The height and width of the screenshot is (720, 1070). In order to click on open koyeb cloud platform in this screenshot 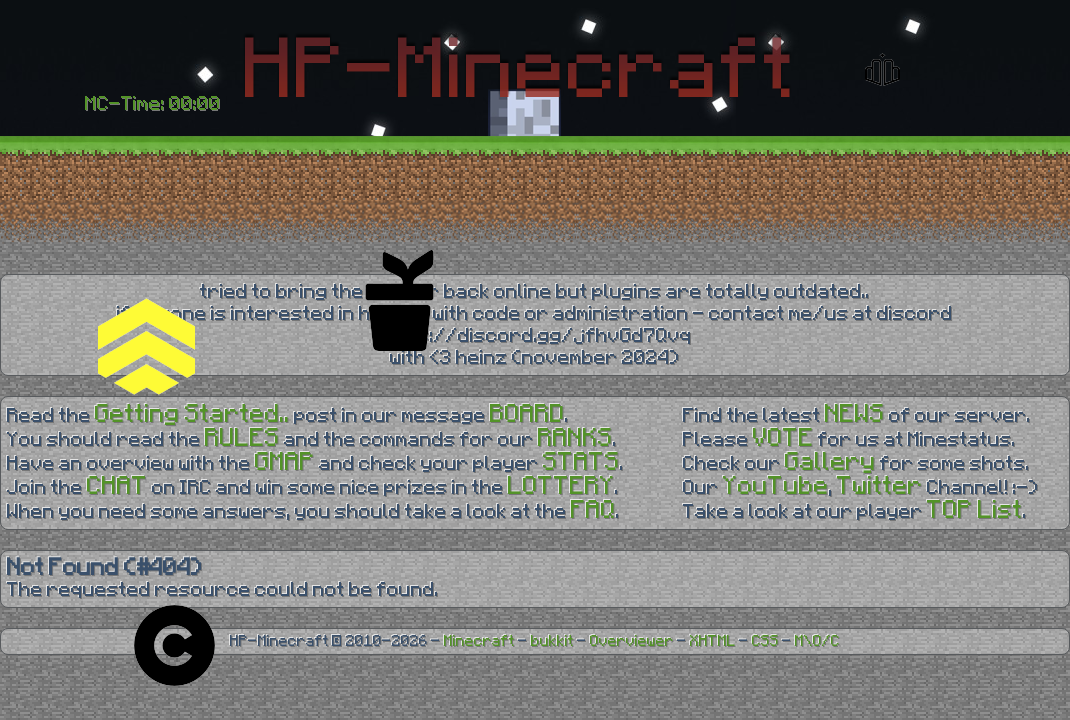, I will do `click(146, 346)`.